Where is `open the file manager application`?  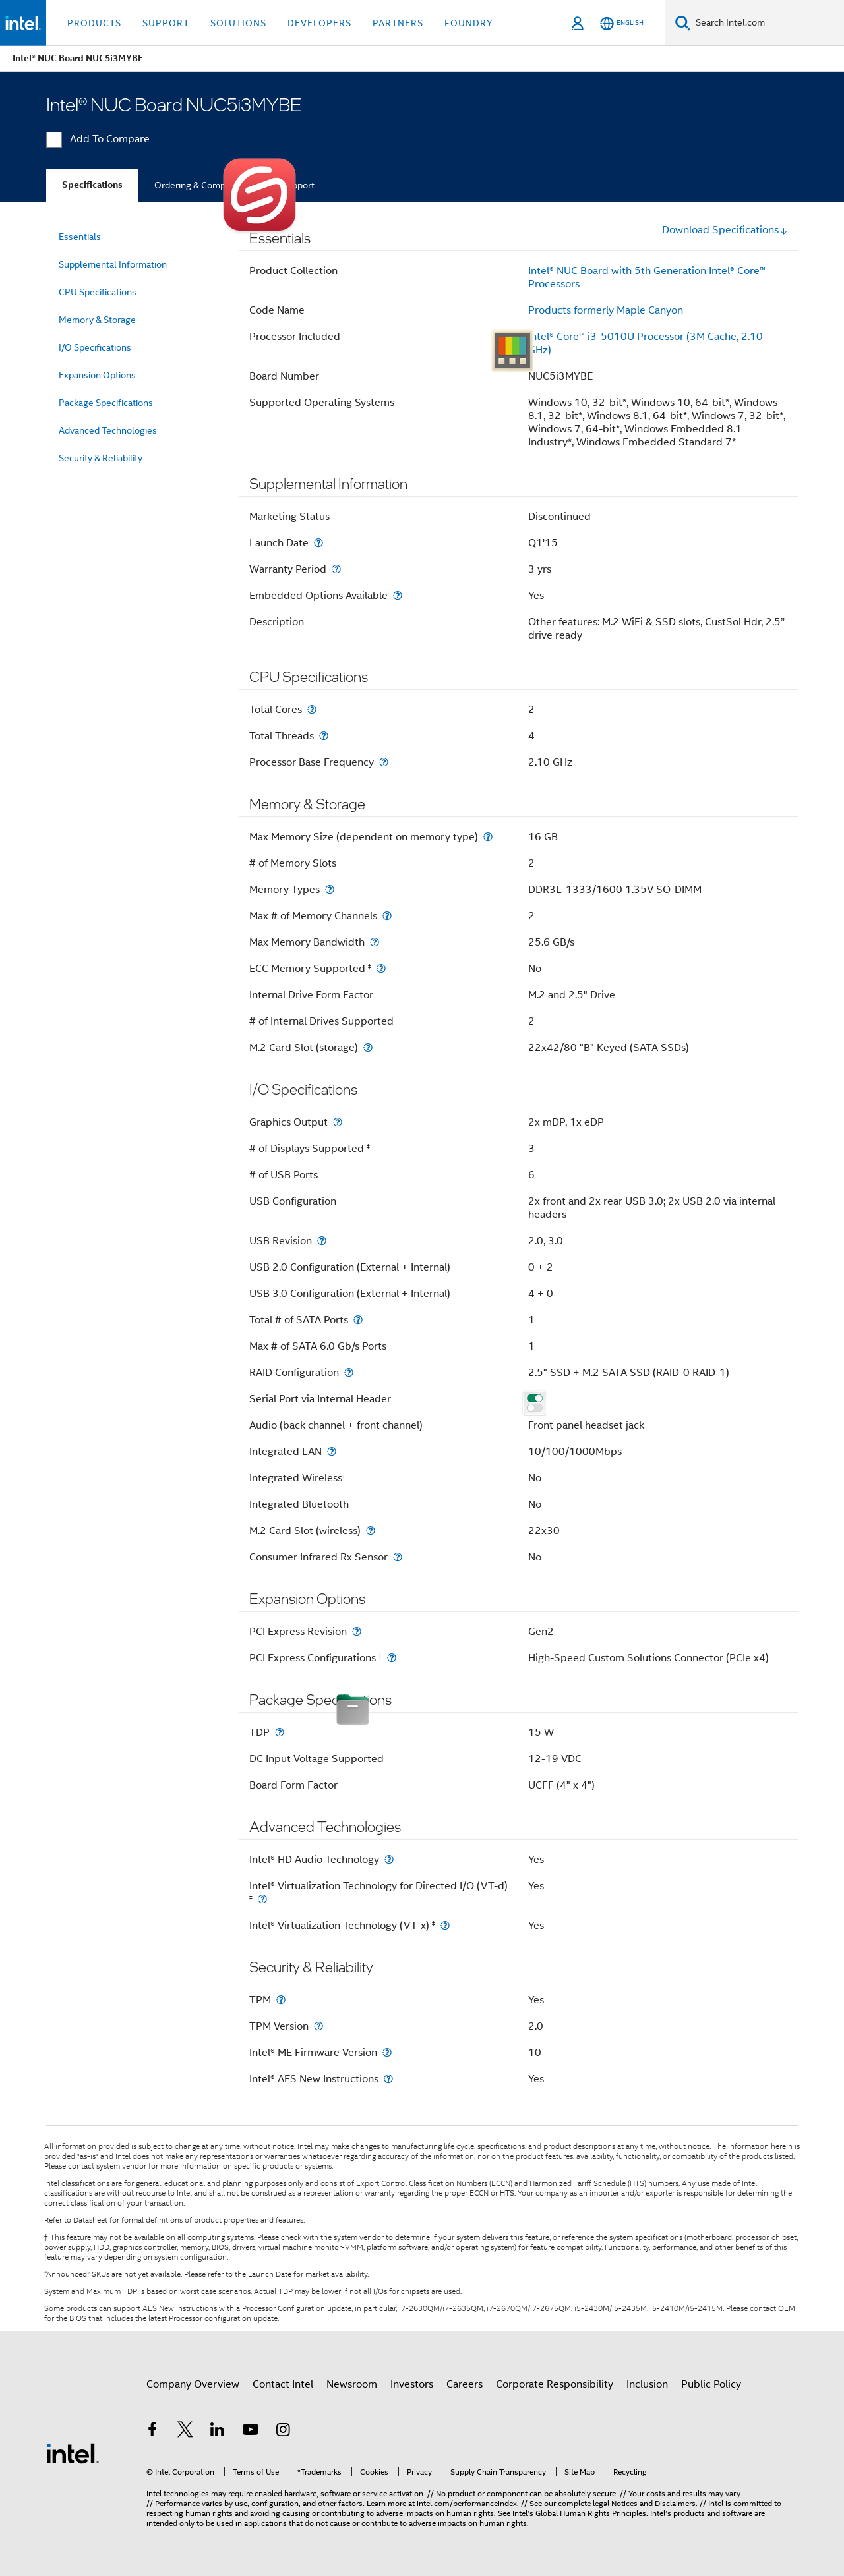
open the file manager application is located at coordinates (353, 1709).